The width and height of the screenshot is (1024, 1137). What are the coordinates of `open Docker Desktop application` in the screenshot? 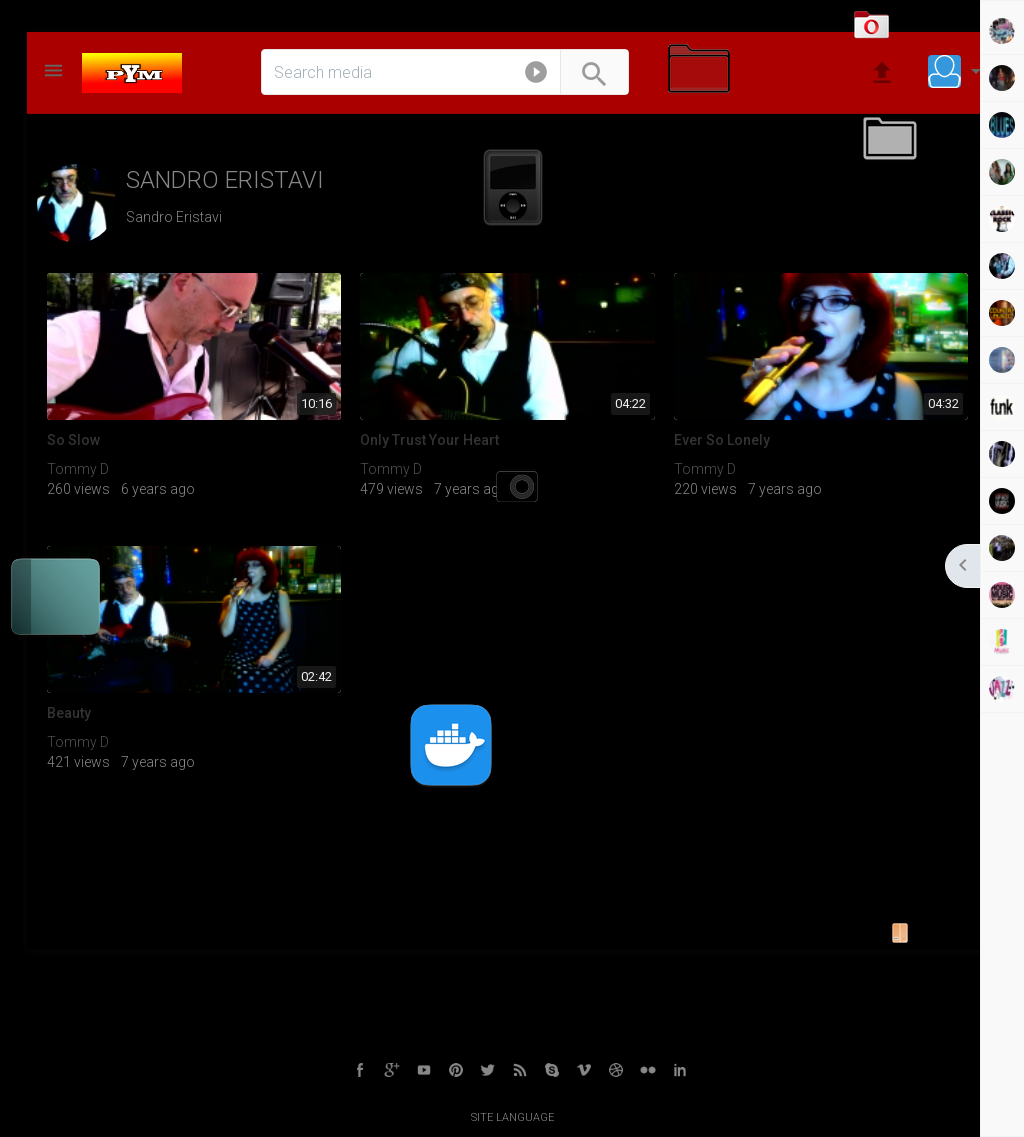 It's located at (451, 745).